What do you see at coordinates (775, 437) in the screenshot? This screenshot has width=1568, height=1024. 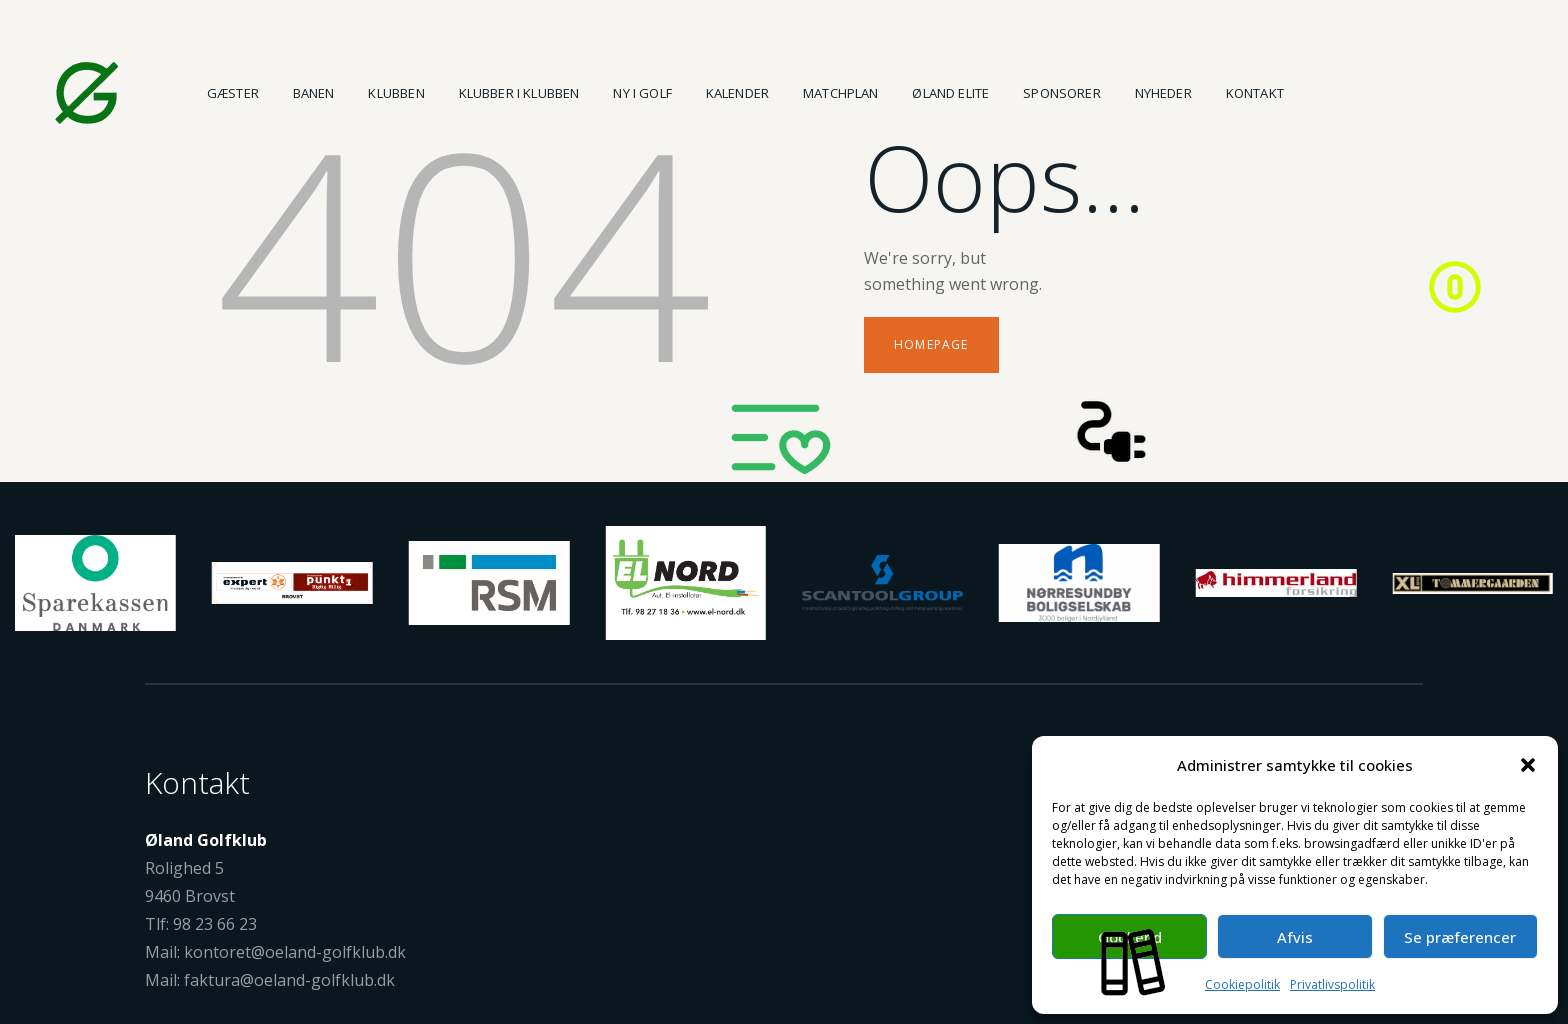 I see `view your favorites list` at bounding box center [775, 437].